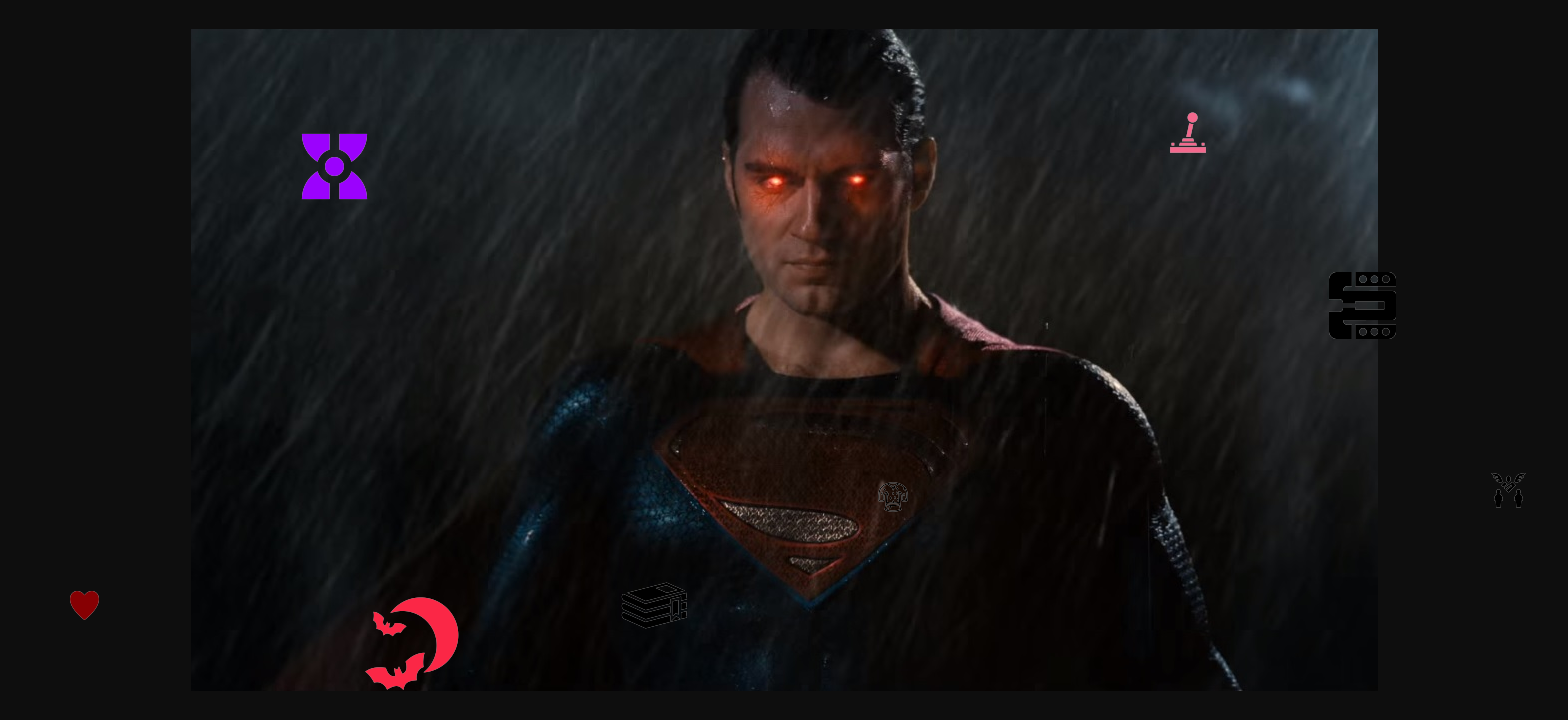  I want to click on add to favorites, so click(84, 605).